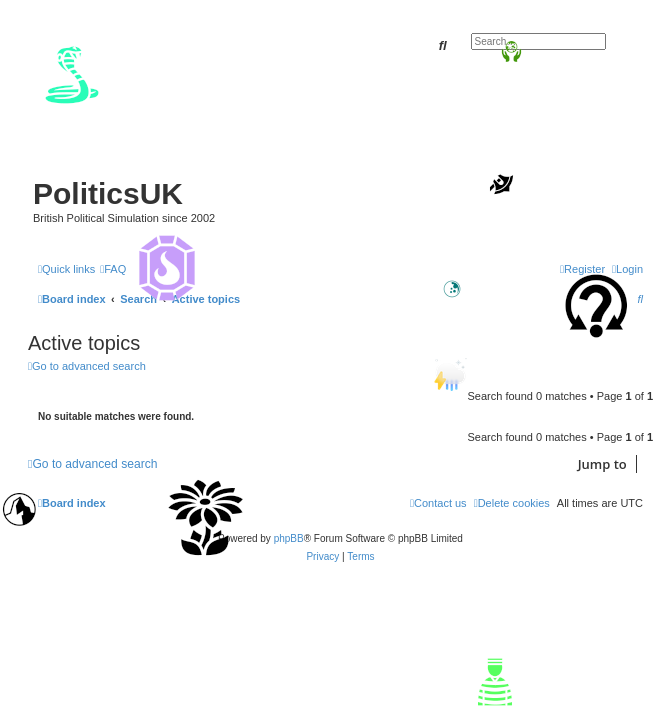  What do you see at coordinates (452, 289) in the screenshot?
I see `select the 8-ball in a pool or billiards game` at bounding box center [452, 289].